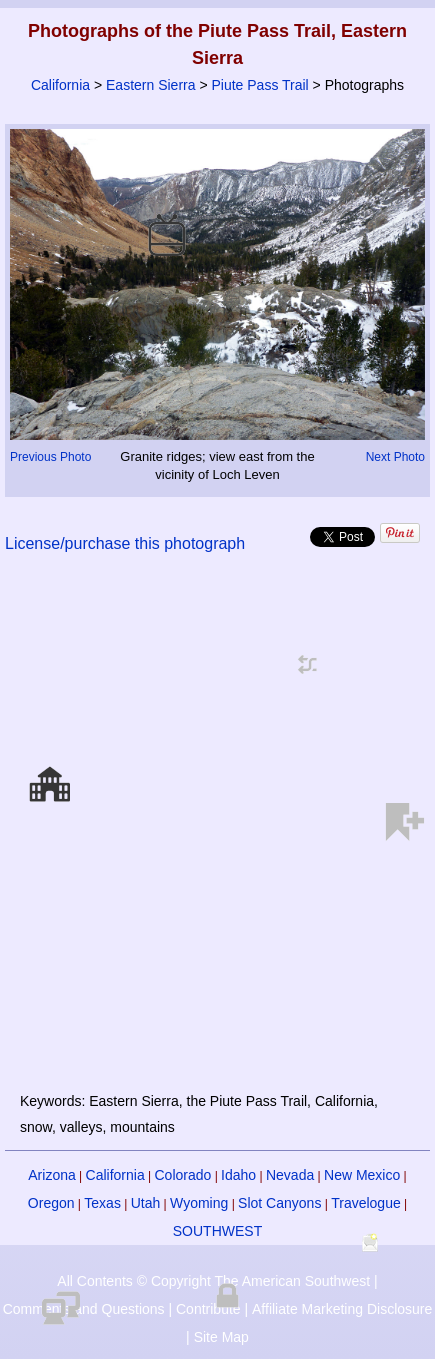 The width and height of the screenshot is (435, 1359). Describe the element at coordinates (370, 1243) in the screenshot. I see `compose a new email message` at that location.